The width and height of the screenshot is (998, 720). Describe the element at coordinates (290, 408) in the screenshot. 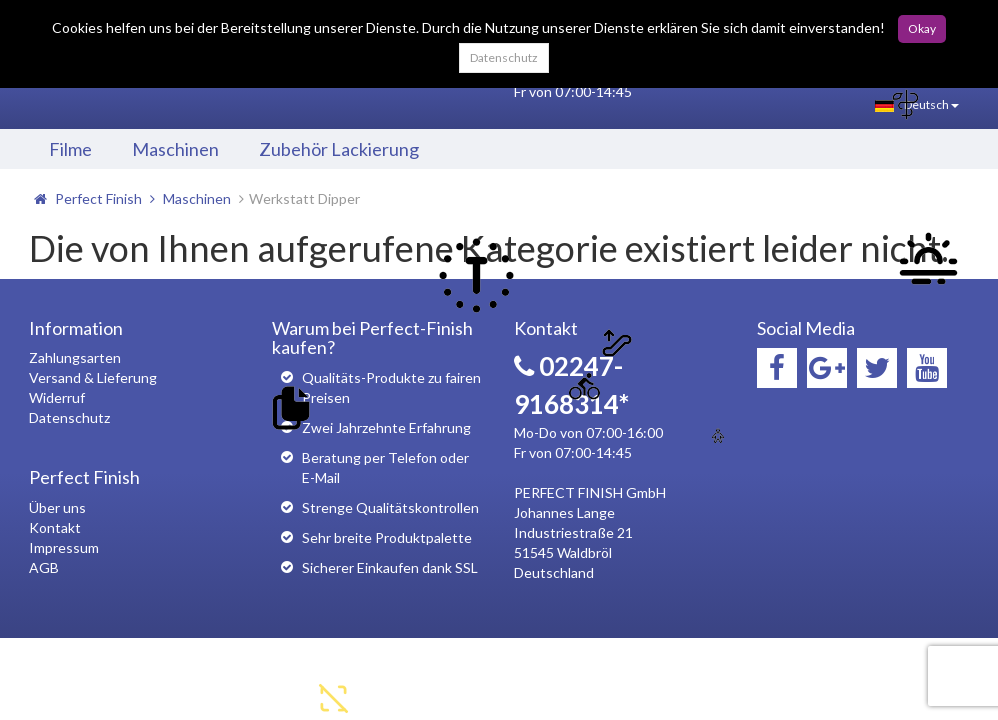

I see `access your files and documents` at that location.